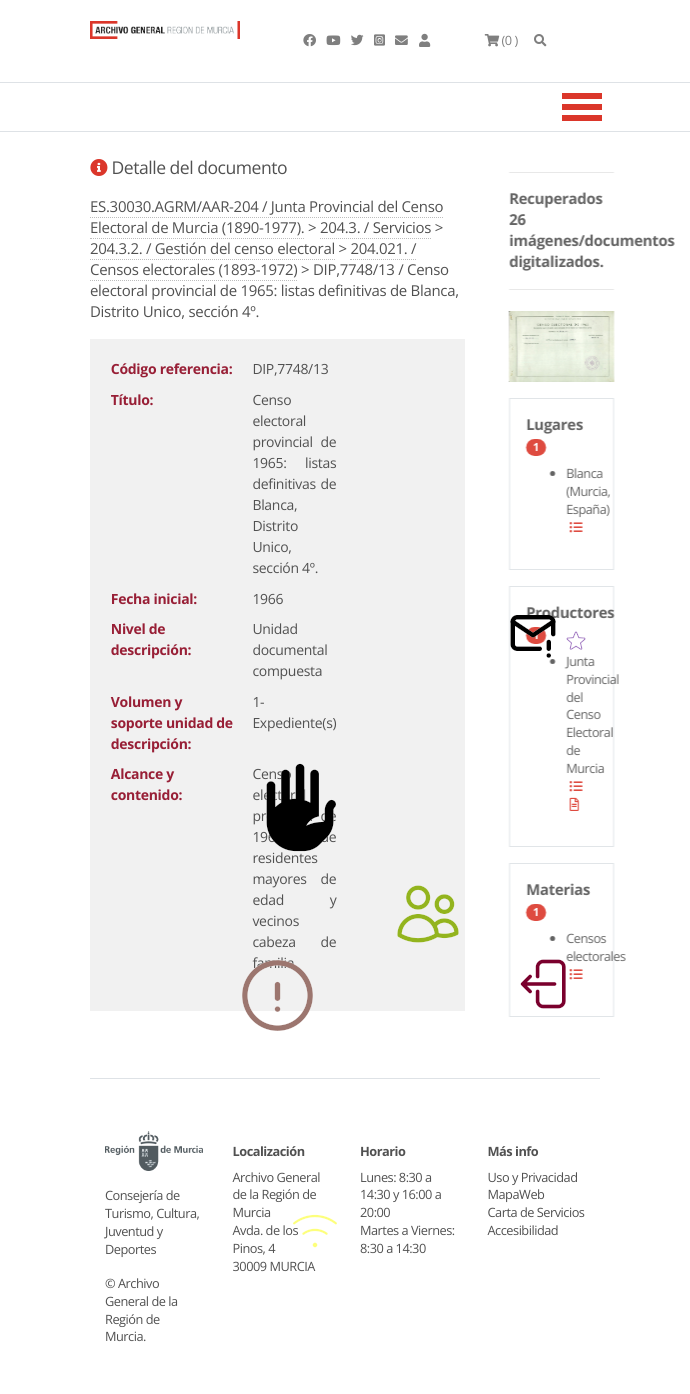 Image resolution: width=690 pixels, height=1394 pixels. Describe the element at coordinates (547, 984) in the screenshot. I see `log out of your account` at that location.